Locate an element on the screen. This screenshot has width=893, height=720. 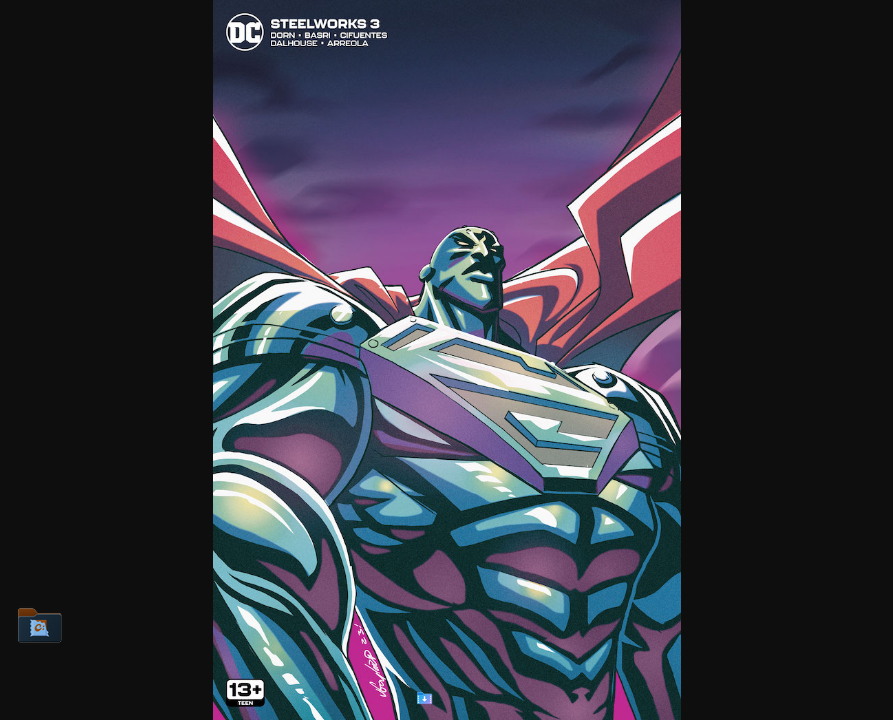
folder containing chocolatey package manager files is located at coordinates (39, 626).